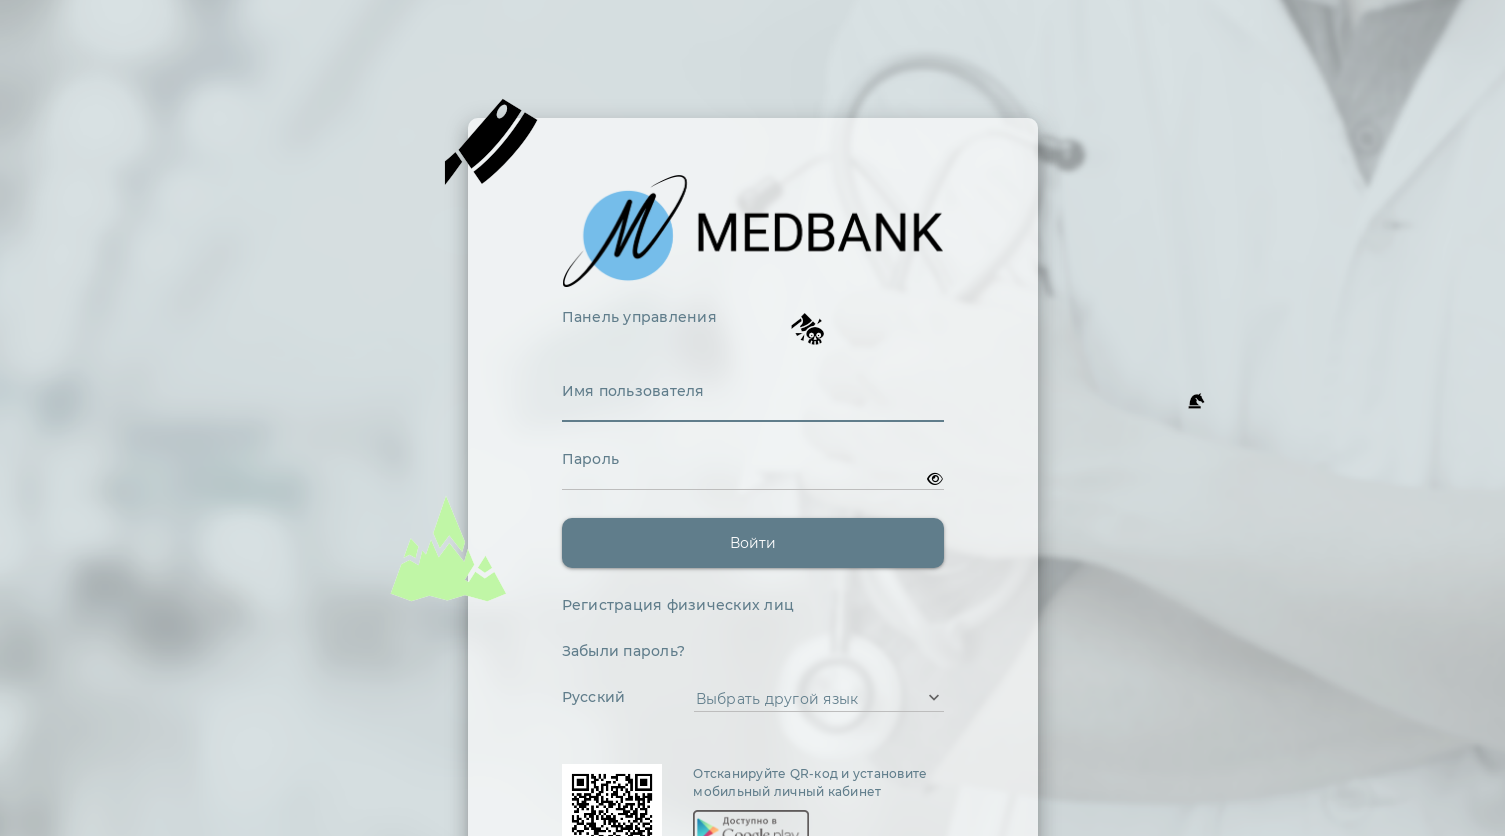 This screenshot has height=836, width=1505. What do you see at coordinates (448, 553) in the screenshot?
I see `view mountain or terrain features` at bounding box center [448, 553].